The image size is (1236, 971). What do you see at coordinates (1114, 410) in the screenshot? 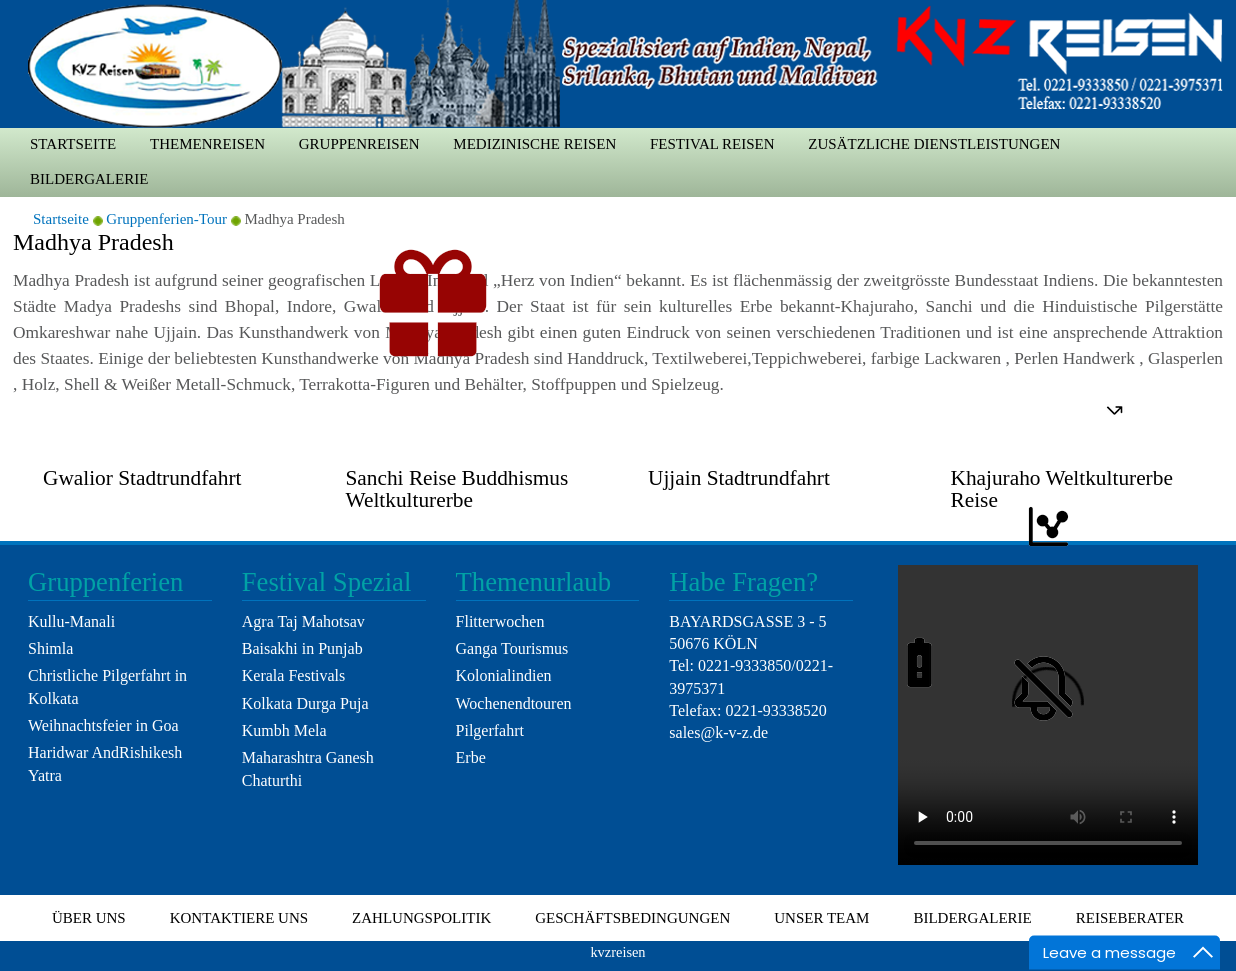
I see `indicates a missed outgoing call` at bounding box center [1114, 410].